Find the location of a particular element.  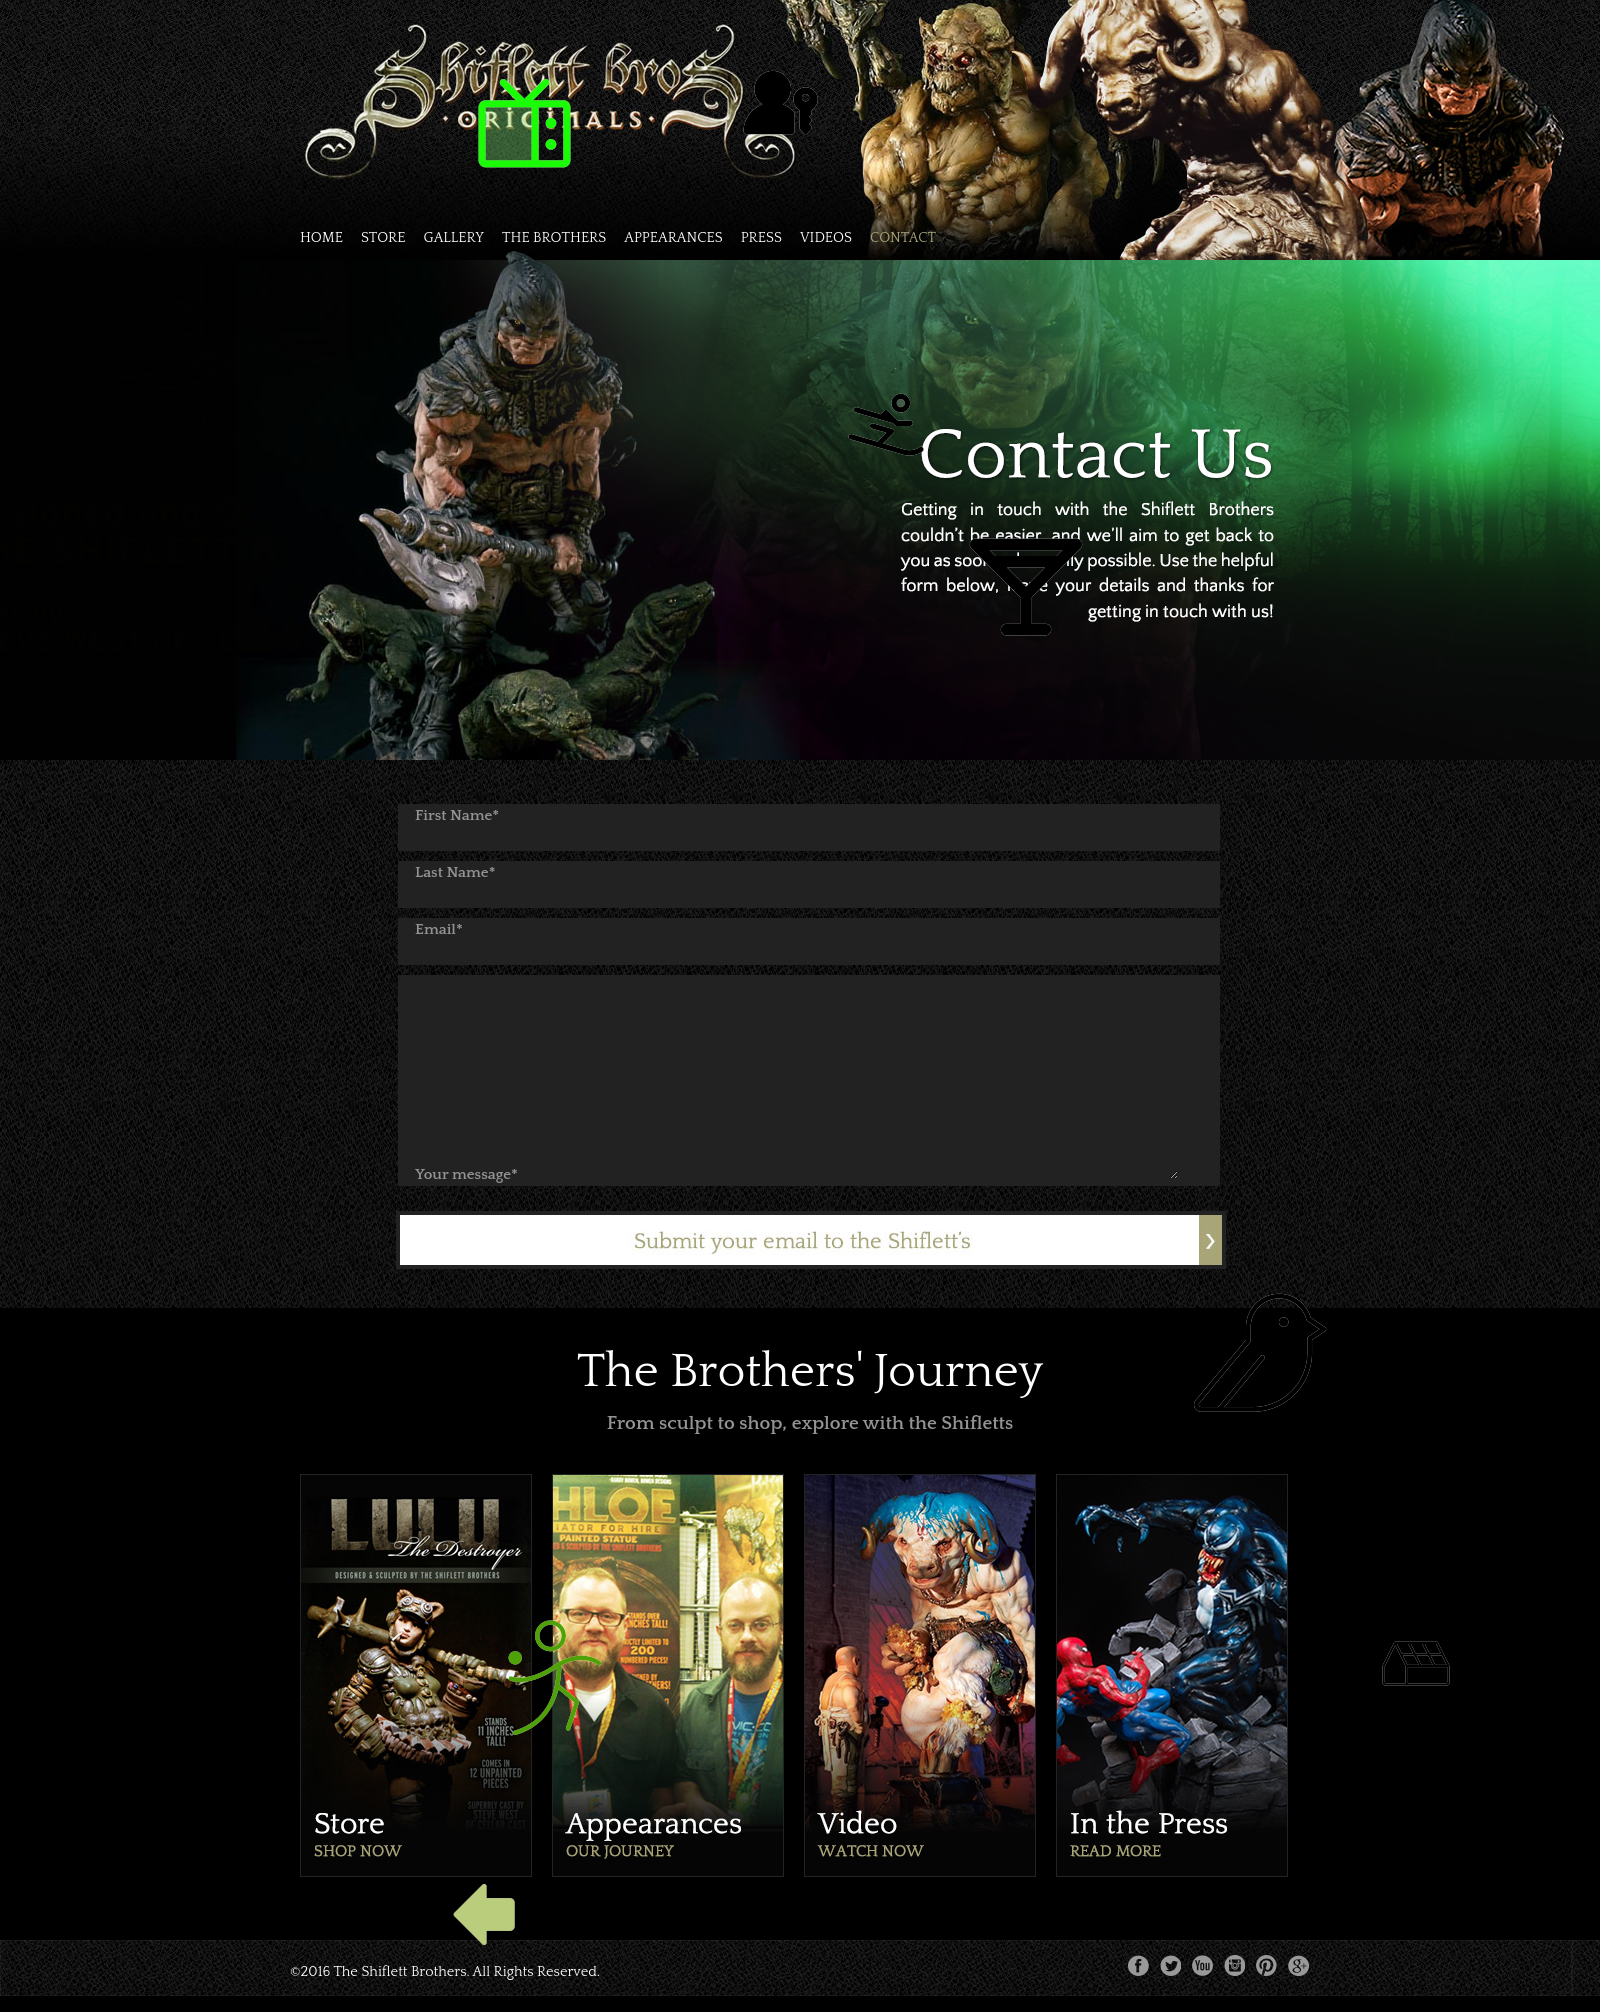

access skiing or winter sports activities is located at coordinates (886, 426).